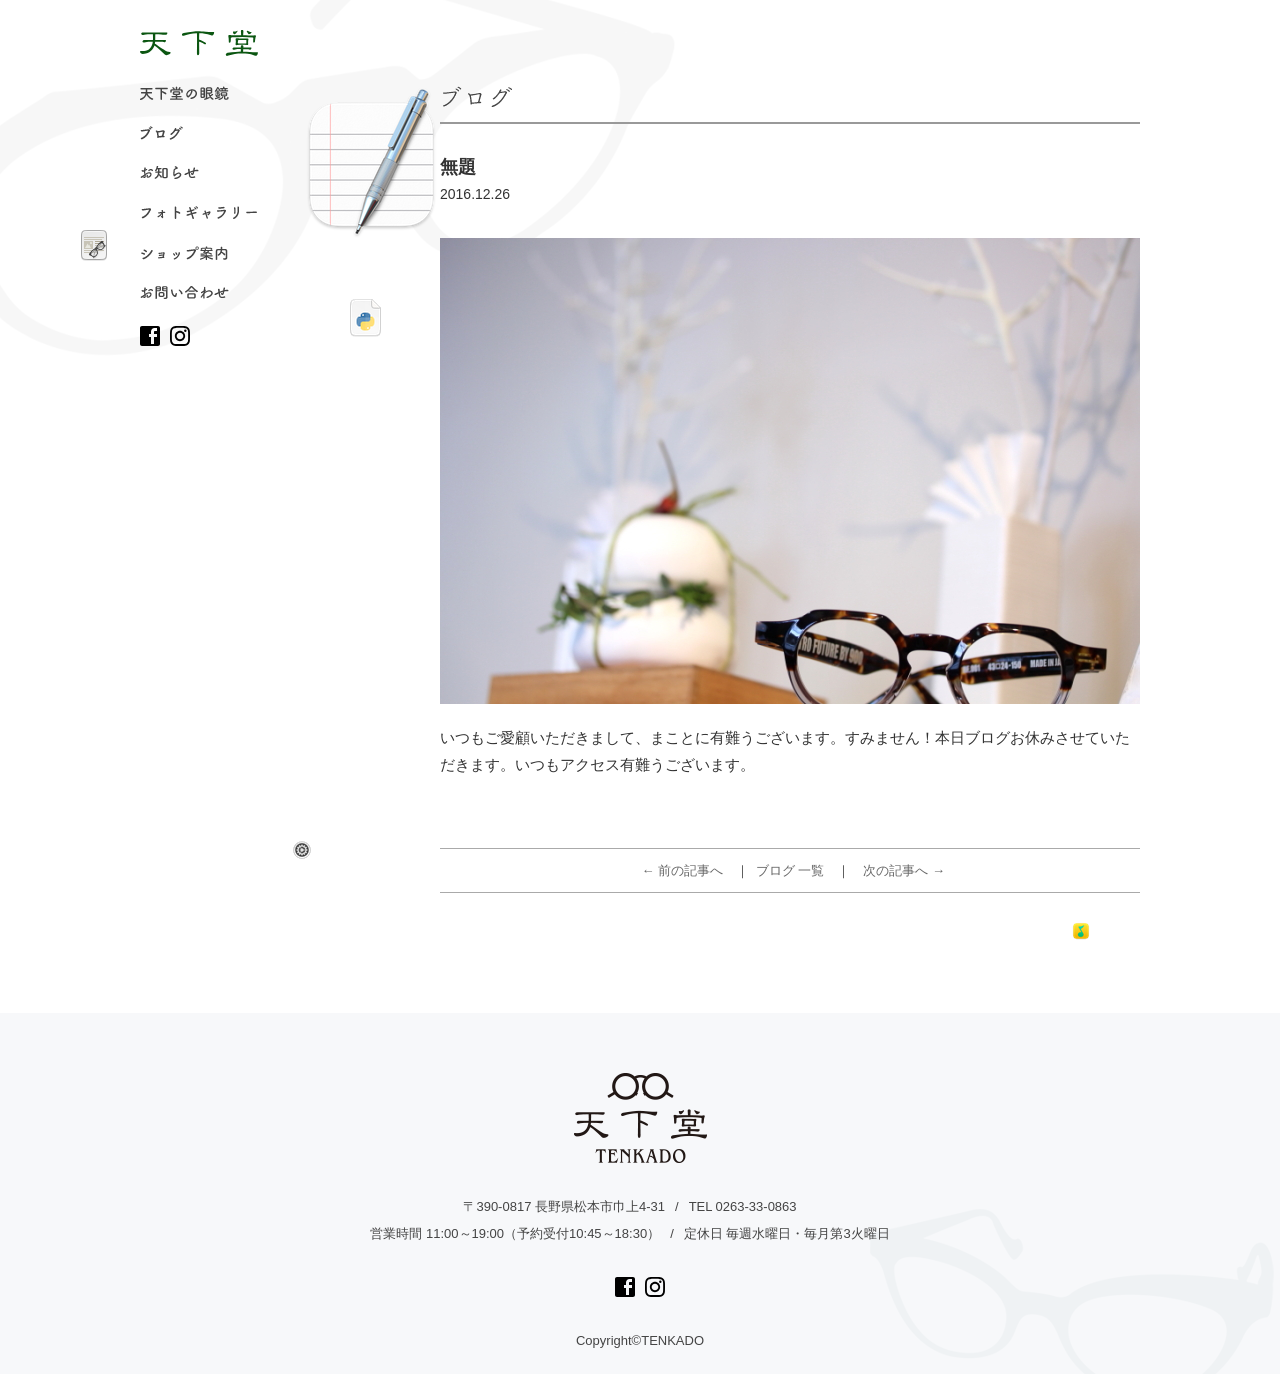 The width and height of the screenshot is (1280, 1374). What do you see at coordinates (365, 317) in the screenshot?
I see `a python 3 script or source file` at bounding box center [365, 317].